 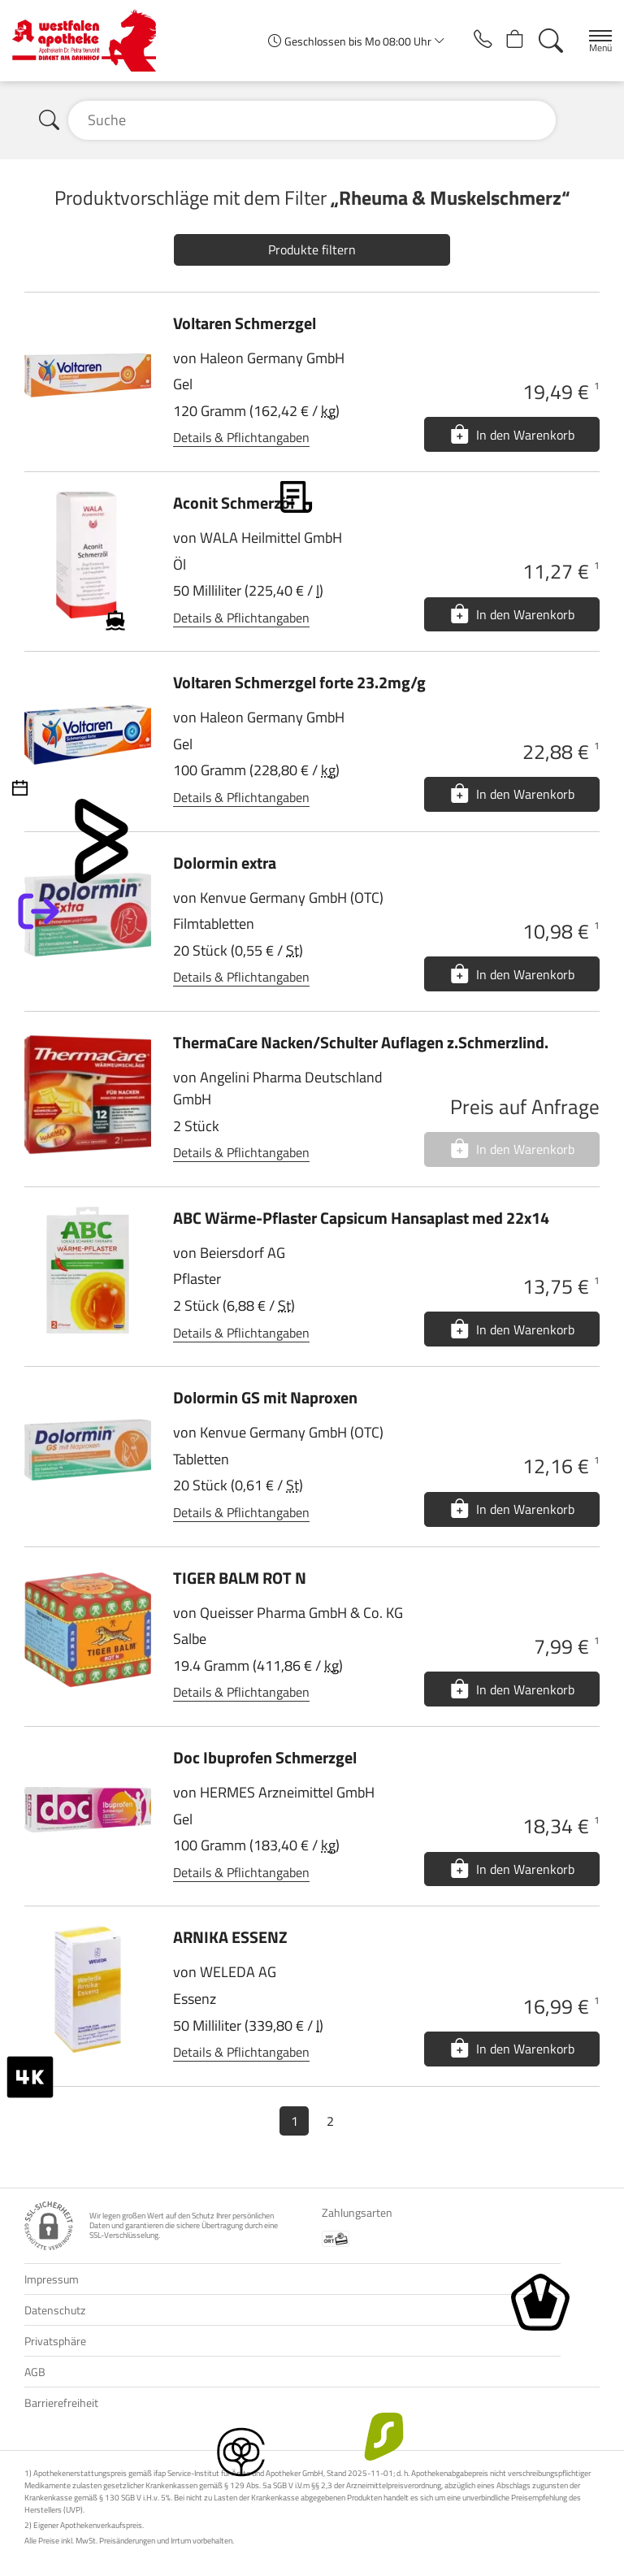 What do you see at coordinates (38, 911) in the screenshot?
I see `sign out of your account` at bounding box center [38, 911].